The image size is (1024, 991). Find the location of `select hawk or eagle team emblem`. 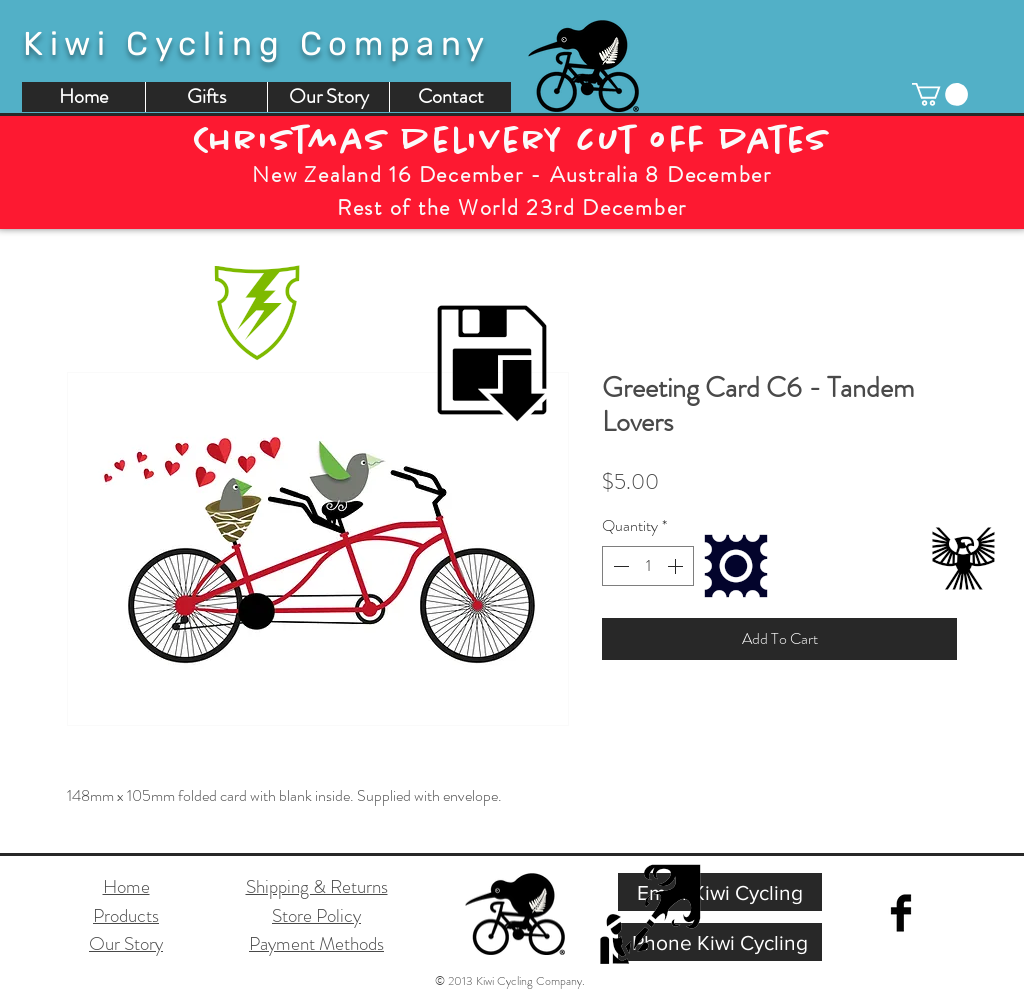

select hawk or eagle team emblem is located at coordinates (963, 558).